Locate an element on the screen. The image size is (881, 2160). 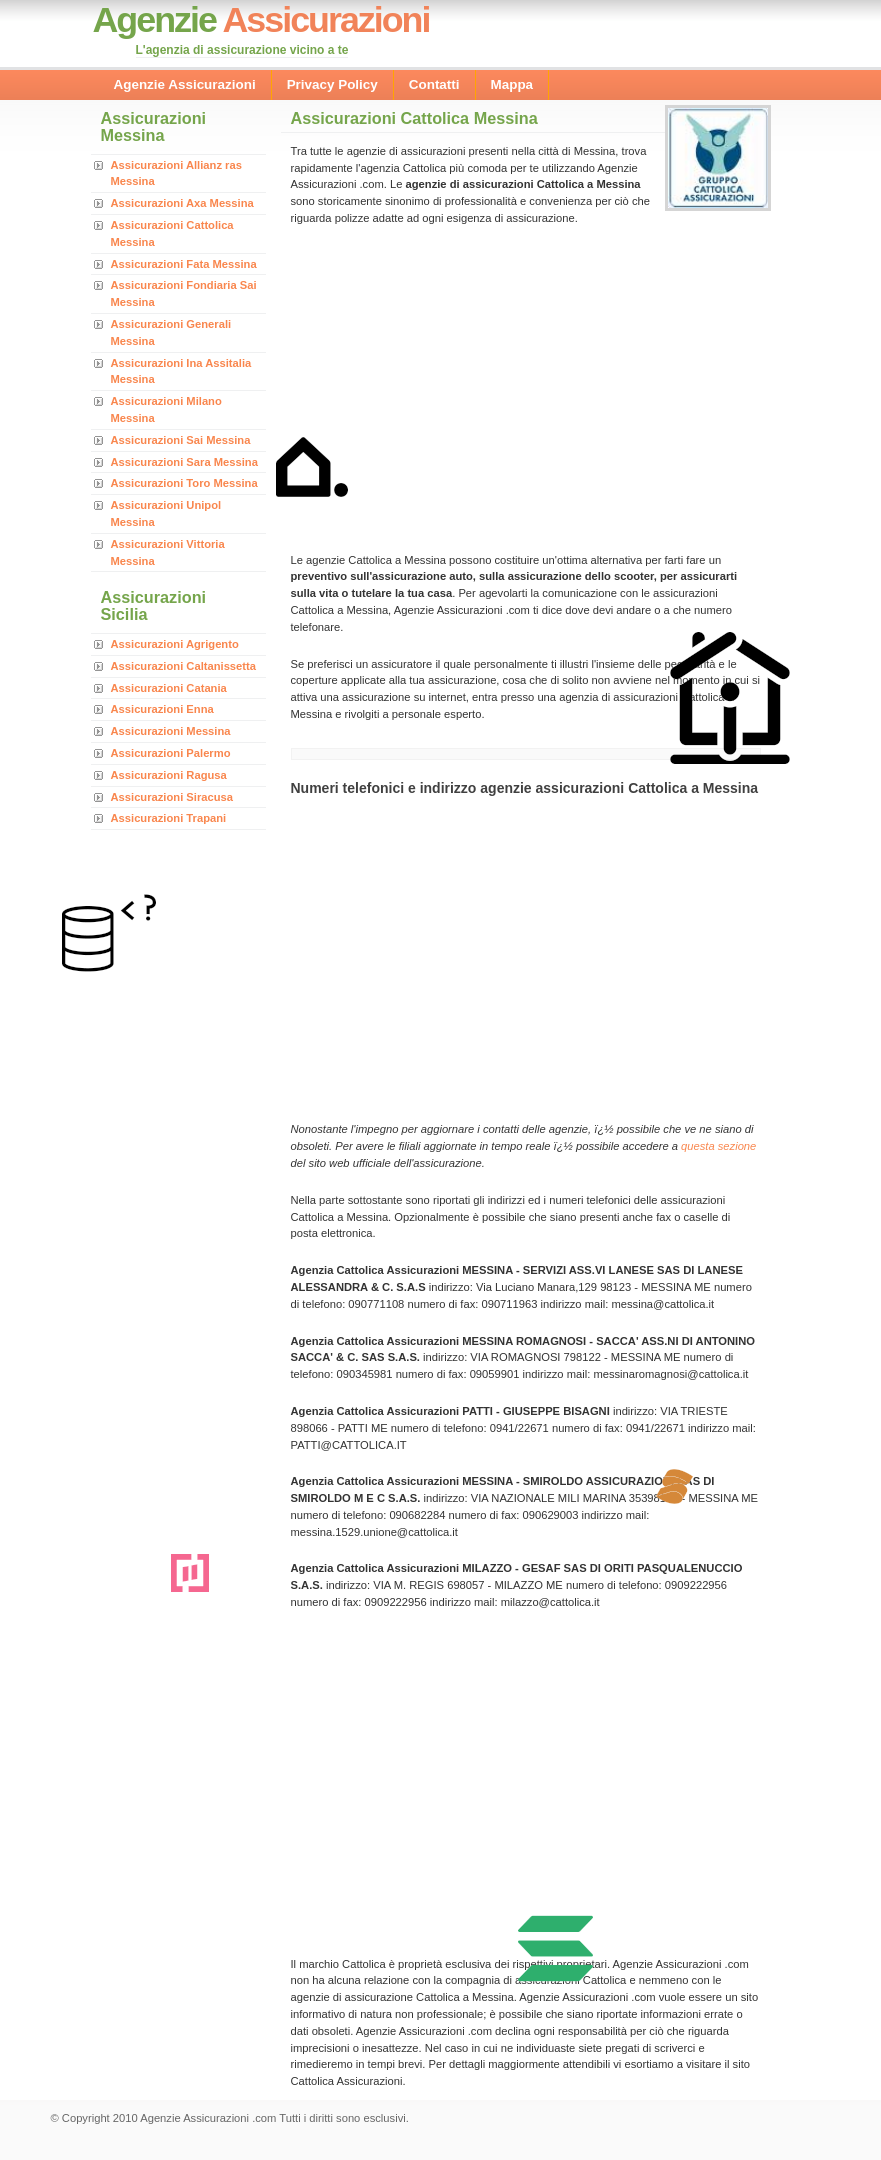
open adminer database management tool is located at coordinates (109, 933).